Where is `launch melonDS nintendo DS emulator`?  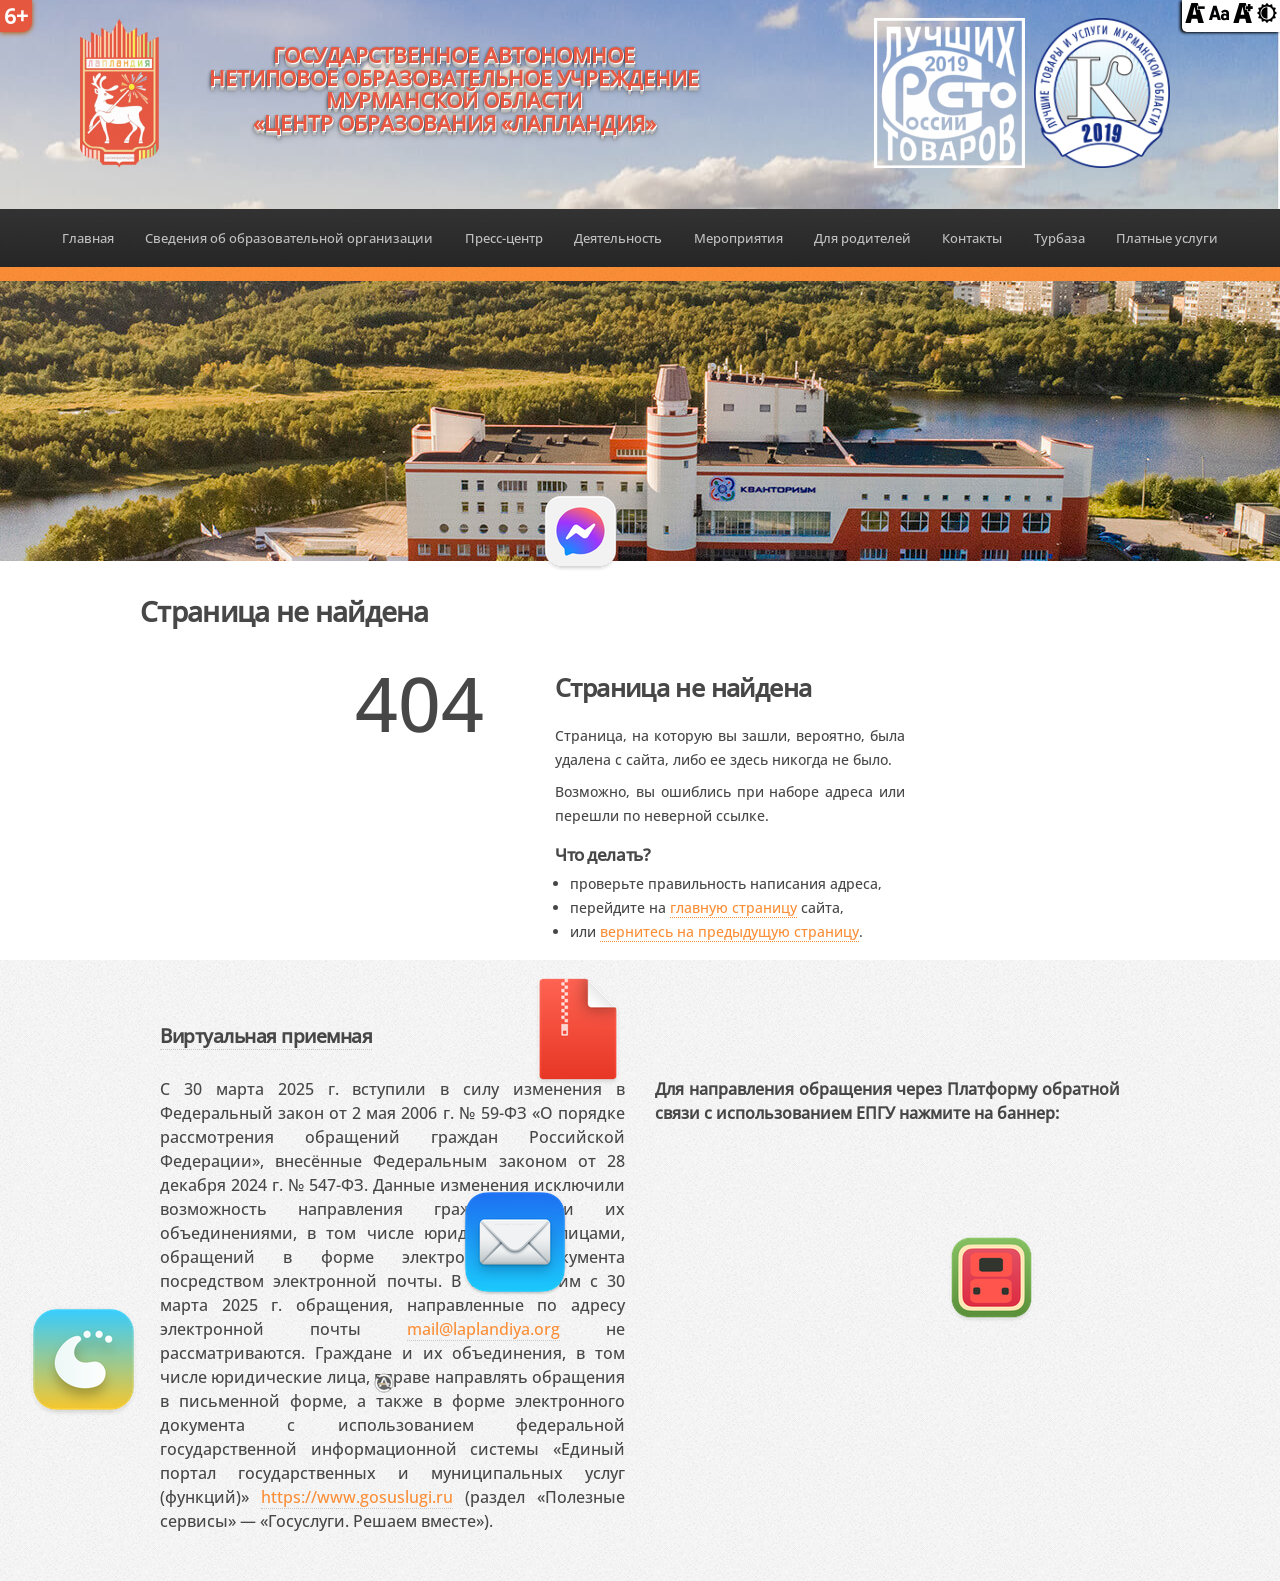
launch melonDS nintendo DS emulator is located at coordinates (991, 1277).